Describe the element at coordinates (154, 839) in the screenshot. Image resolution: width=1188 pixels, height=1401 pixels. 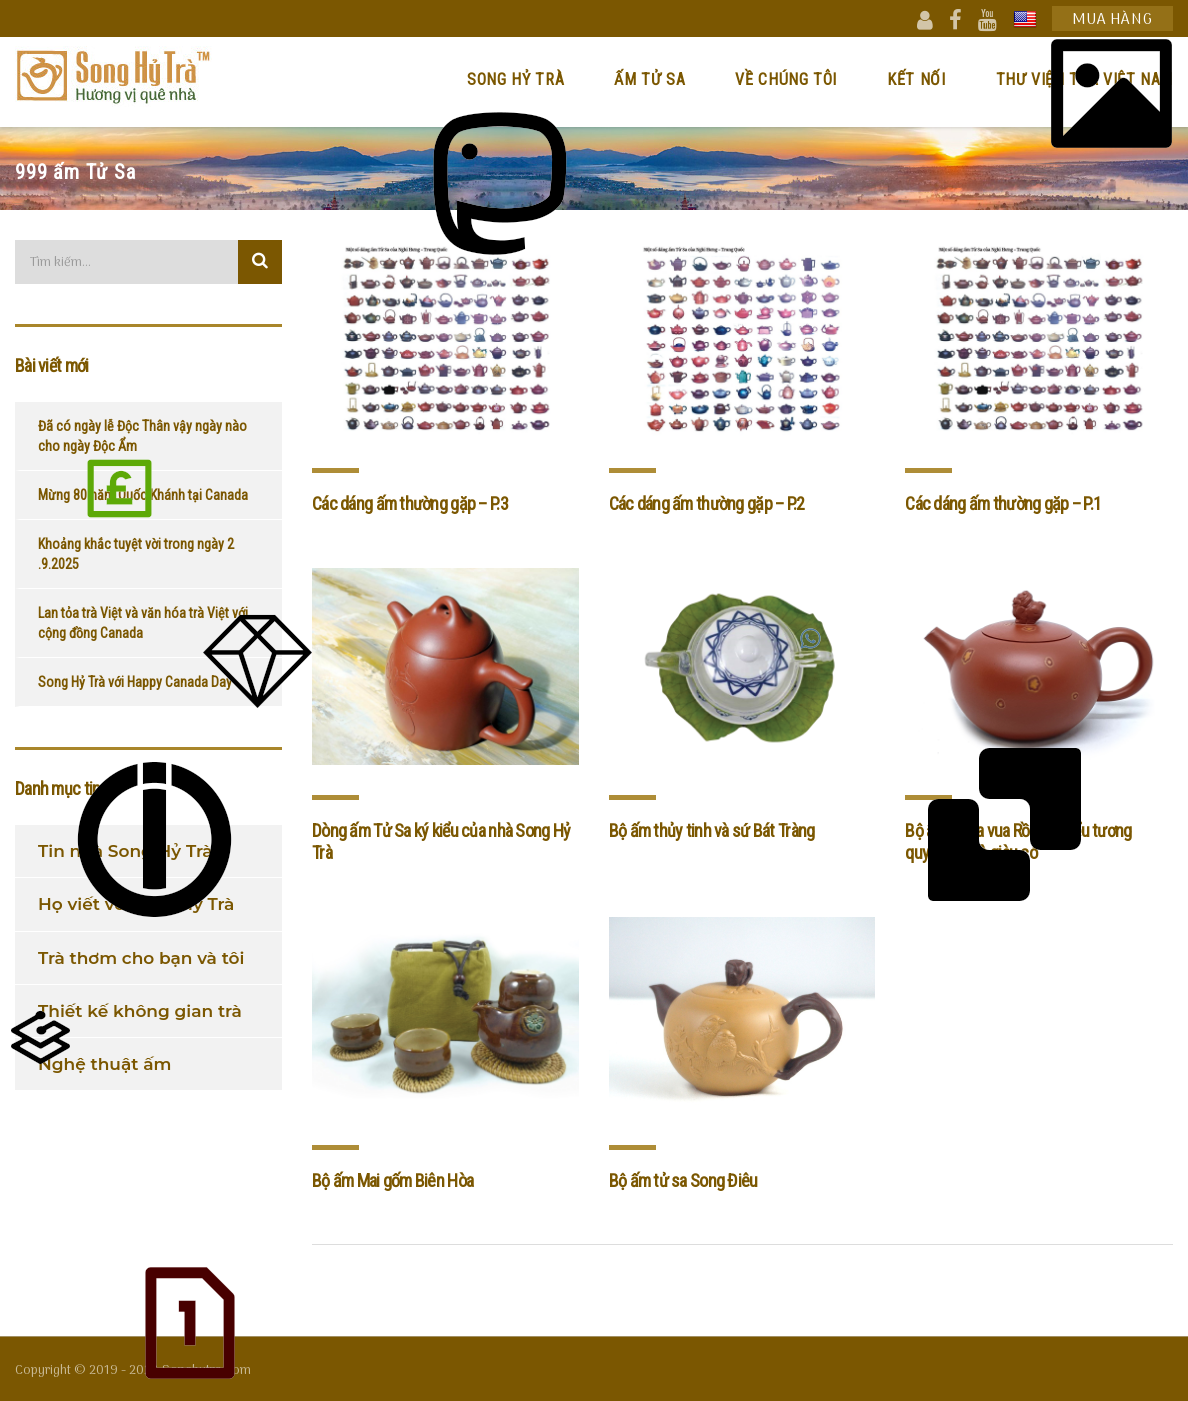
I see `open ioBroker smart home dashboard` at that location.